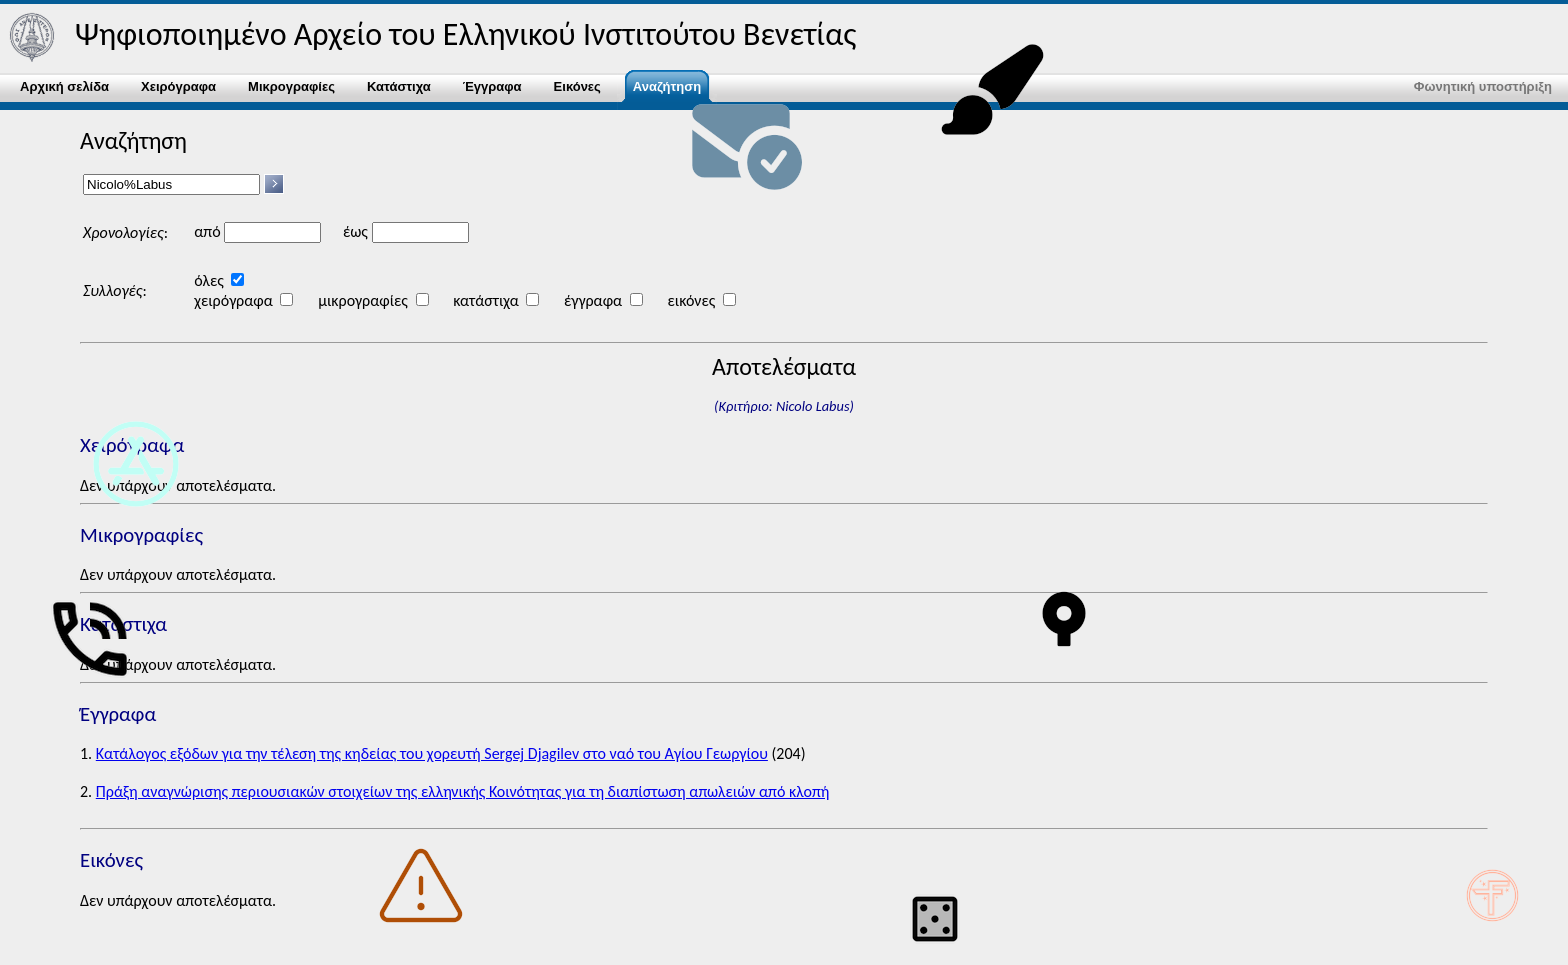  Describe the element at coordinates (992, 89) in the screenshot. I see `access drawing or painting tools` at that location.